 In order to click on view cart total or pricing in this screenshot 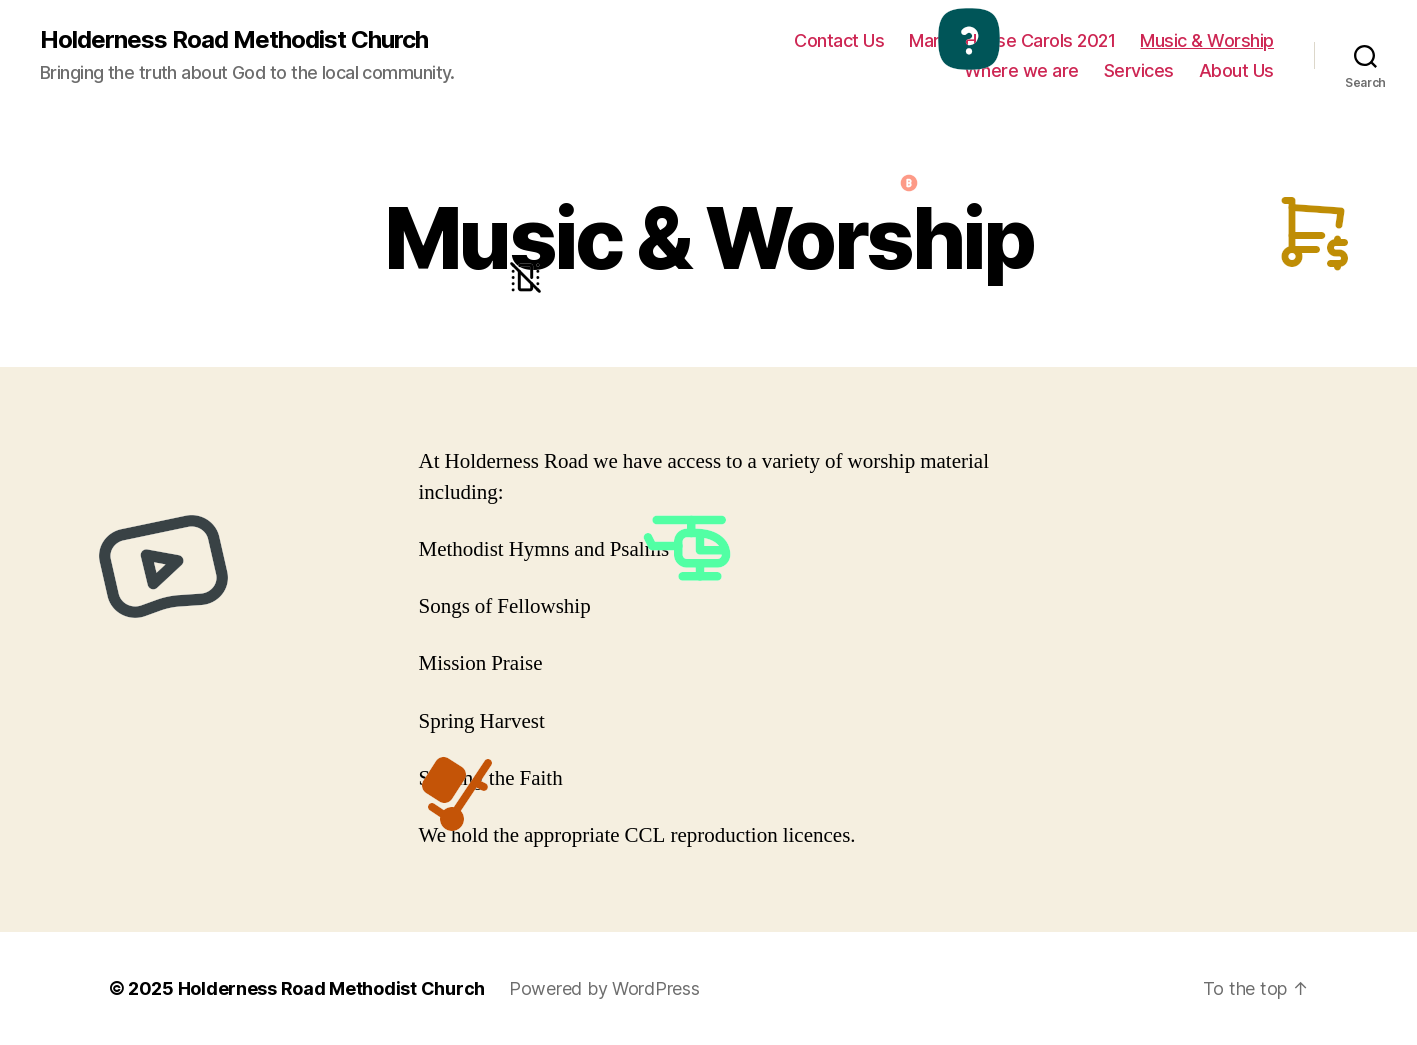, I will do `click(1313, 232)`.